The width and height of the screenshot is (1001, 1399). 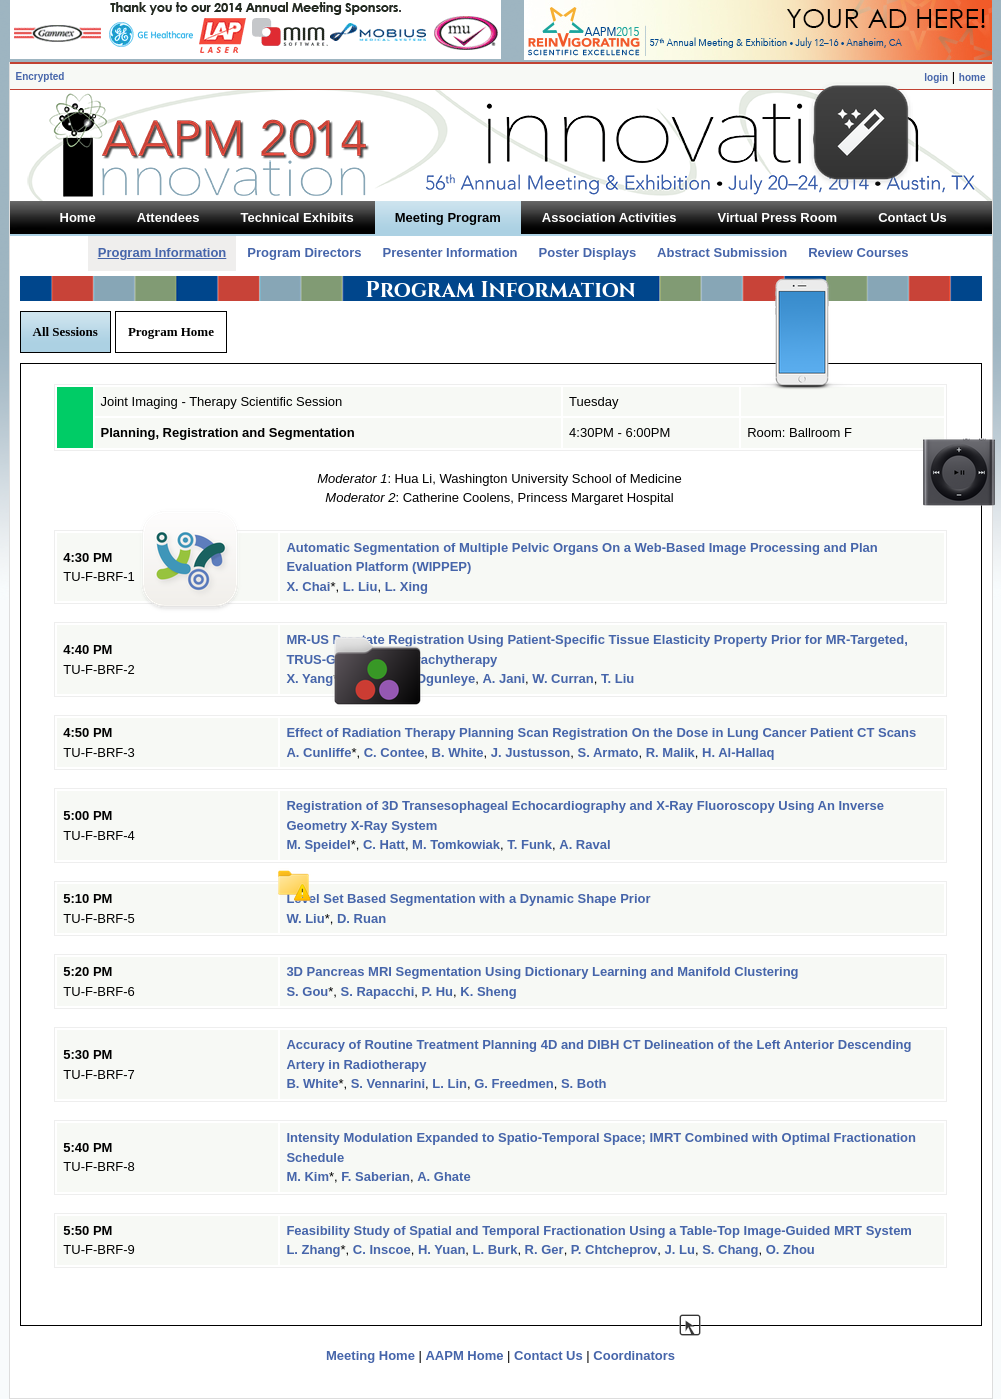 What do you see at coordinates (959, 472) in the screenshot?
I see `manage your connected iPod shuffle device` at bounding box center [959, 472].